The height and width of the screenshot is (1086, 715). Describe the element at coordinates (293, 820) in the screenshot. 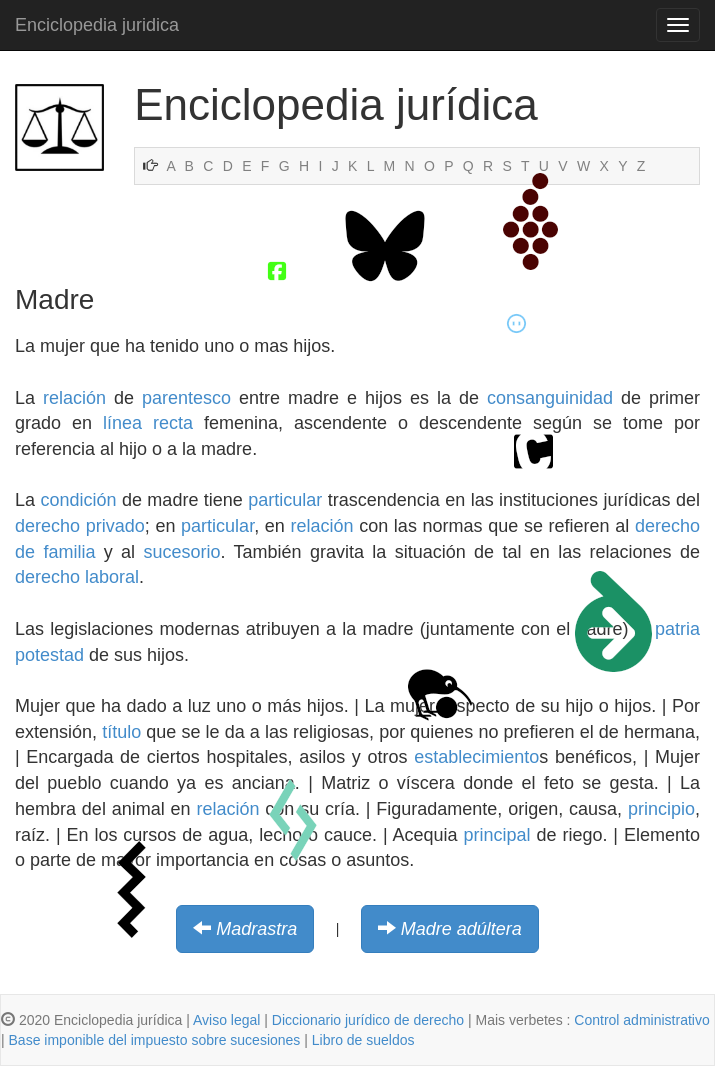

I see `visit lintcode coding practice platform` at that location.